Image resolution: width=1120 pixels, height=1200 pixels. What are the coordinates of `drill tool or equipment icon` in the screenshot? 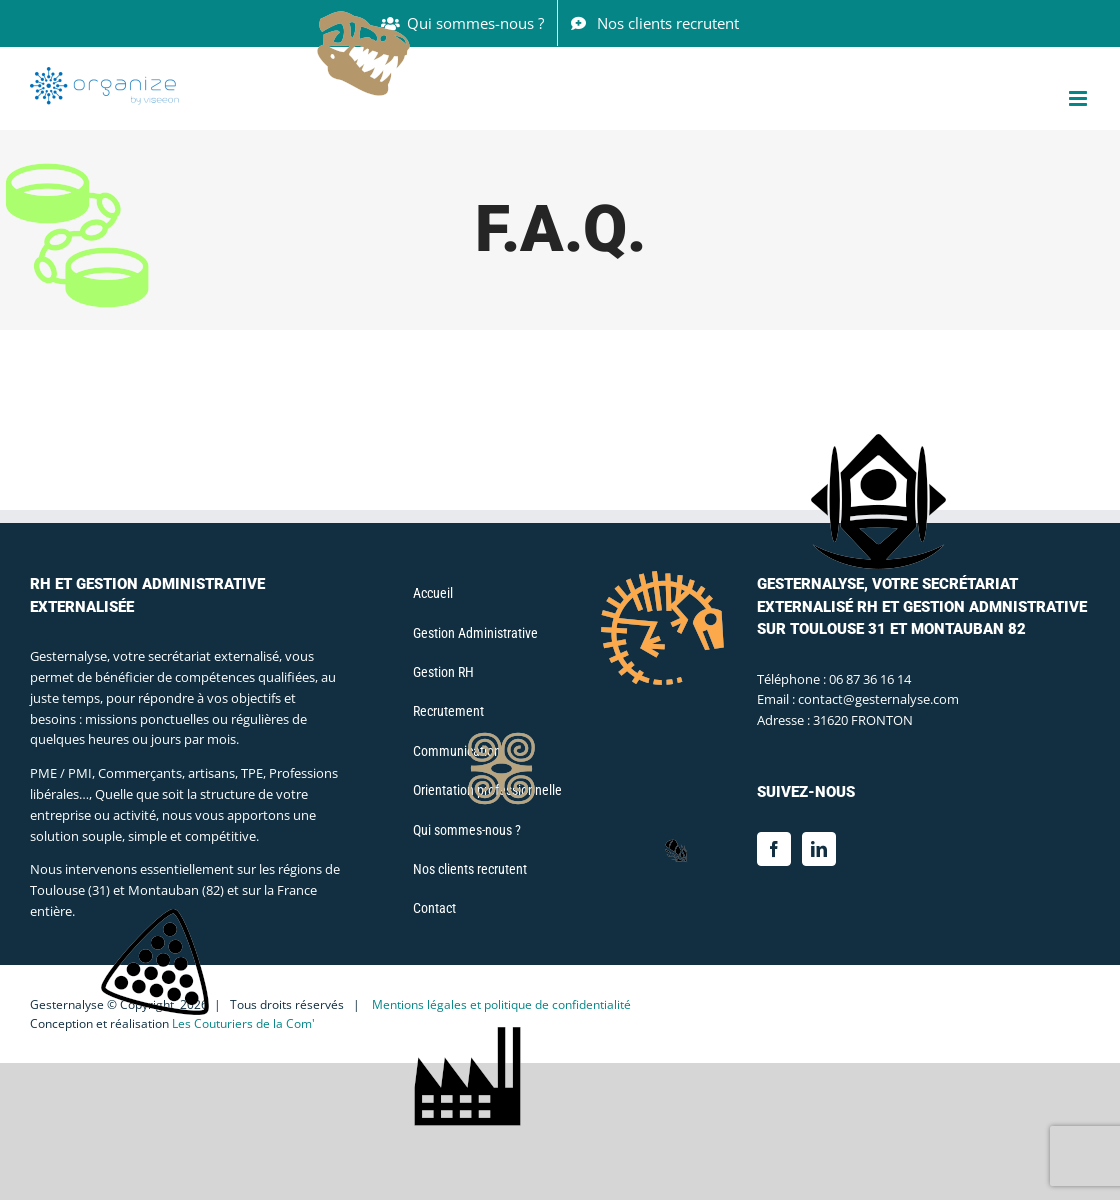 It's located at (676, 851).